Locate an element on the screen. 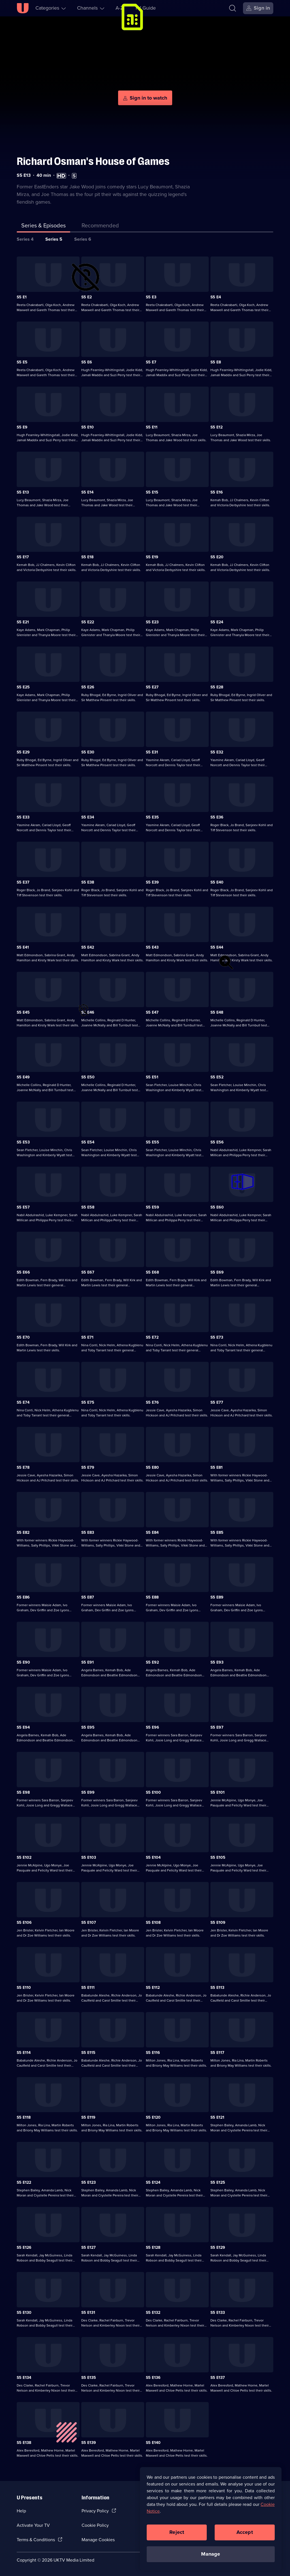  help or support is currently unavailable is located at coordinates (86, 277).